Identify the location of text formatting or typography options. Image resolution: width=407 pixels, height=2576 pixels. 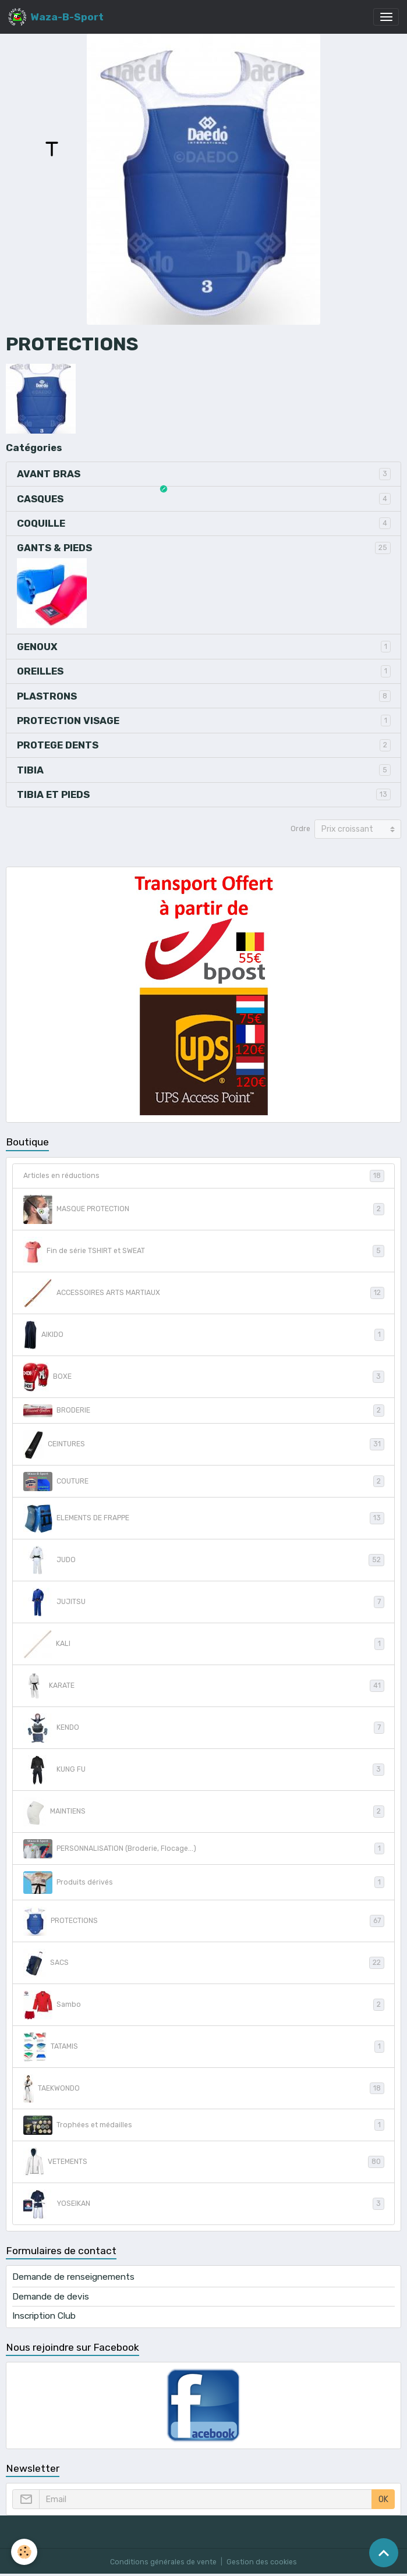
(52, 149).